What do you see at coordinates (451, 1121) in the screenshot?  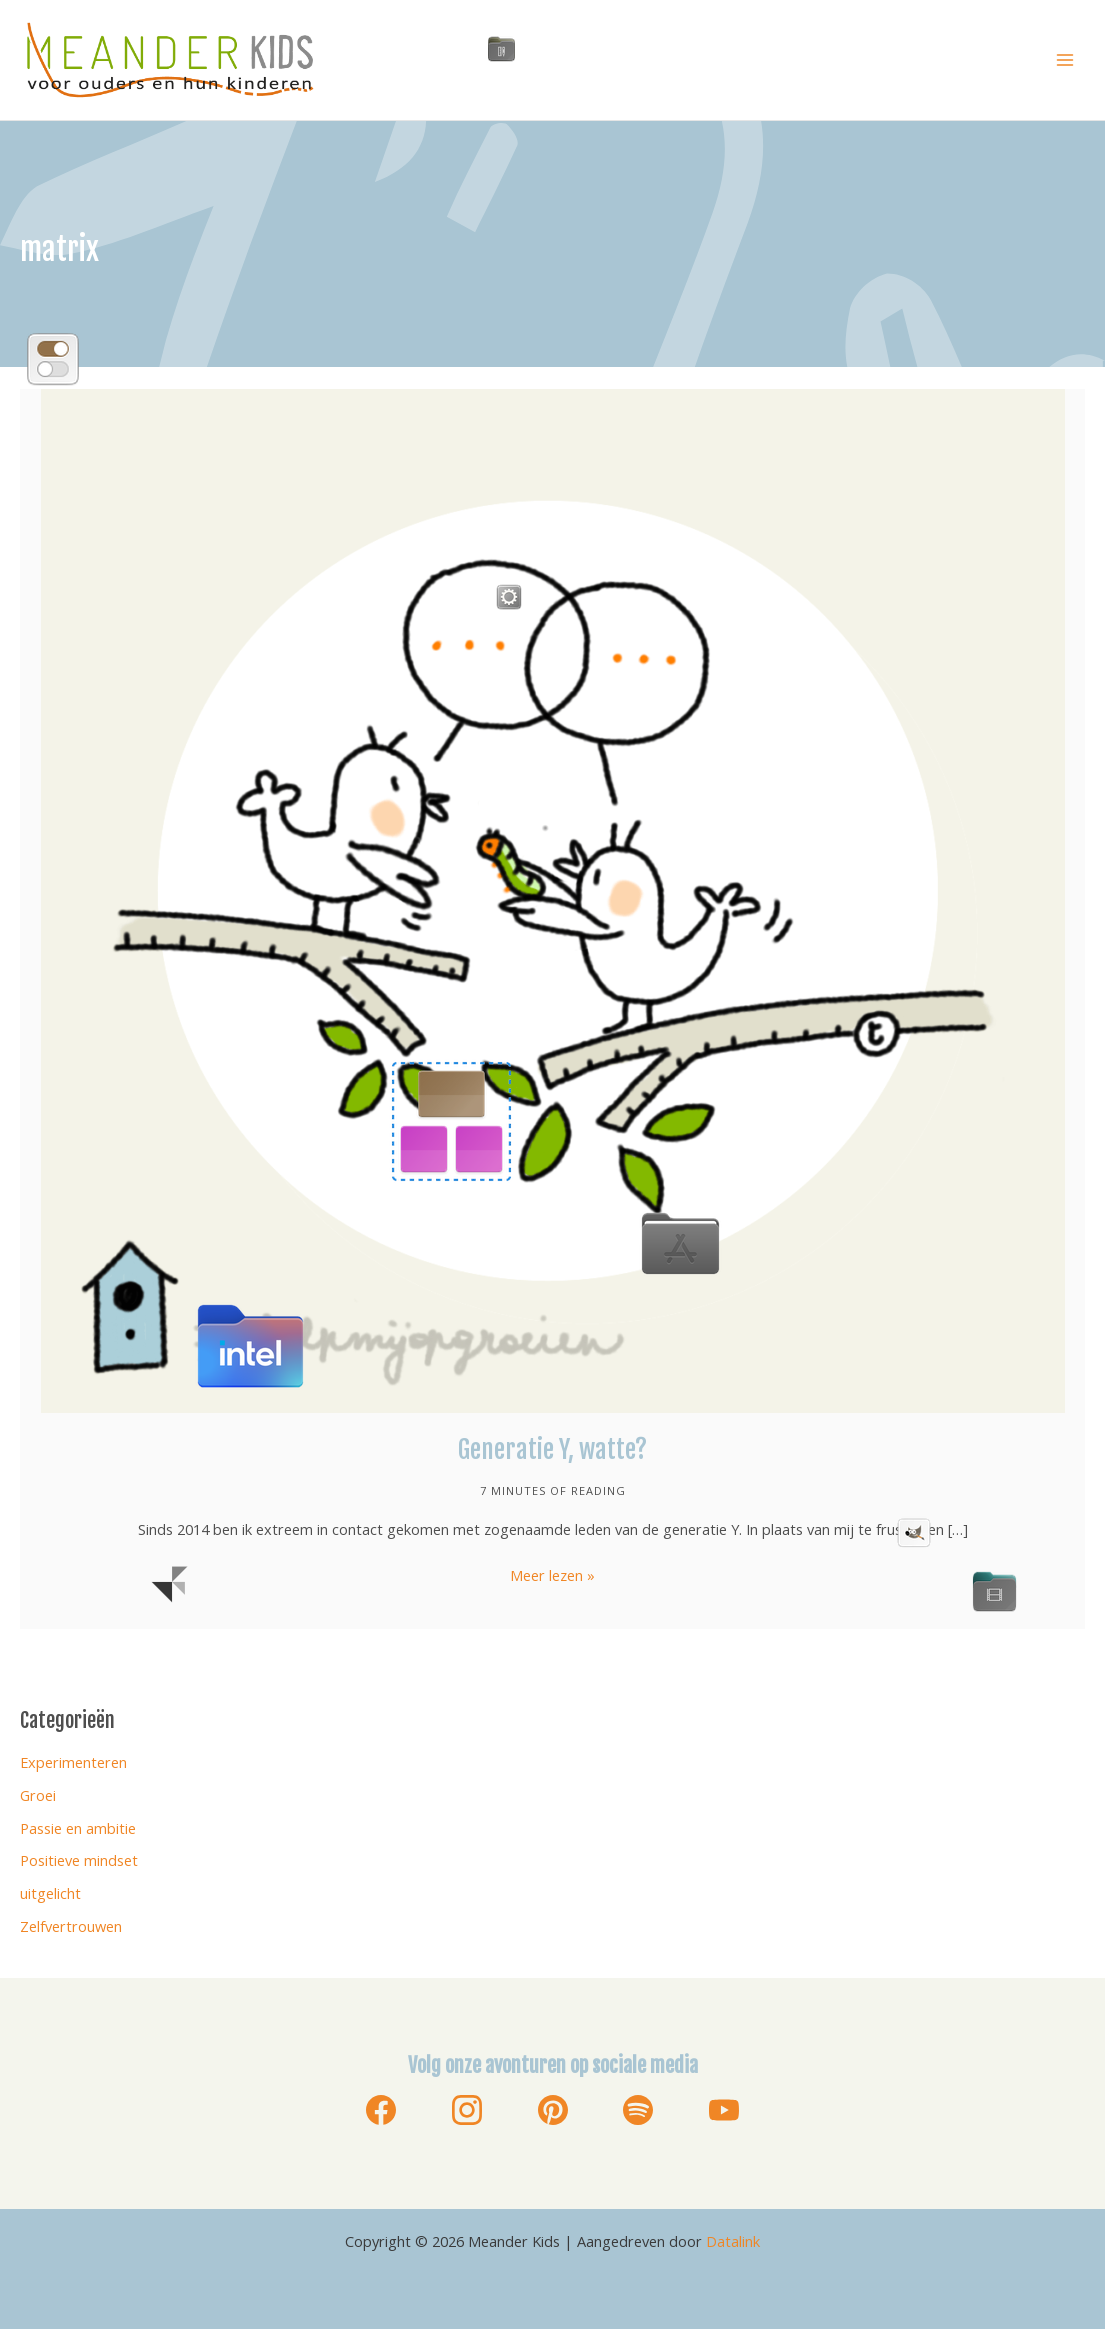 I see `select all items in the current view` at bounding box center [451, 1121].